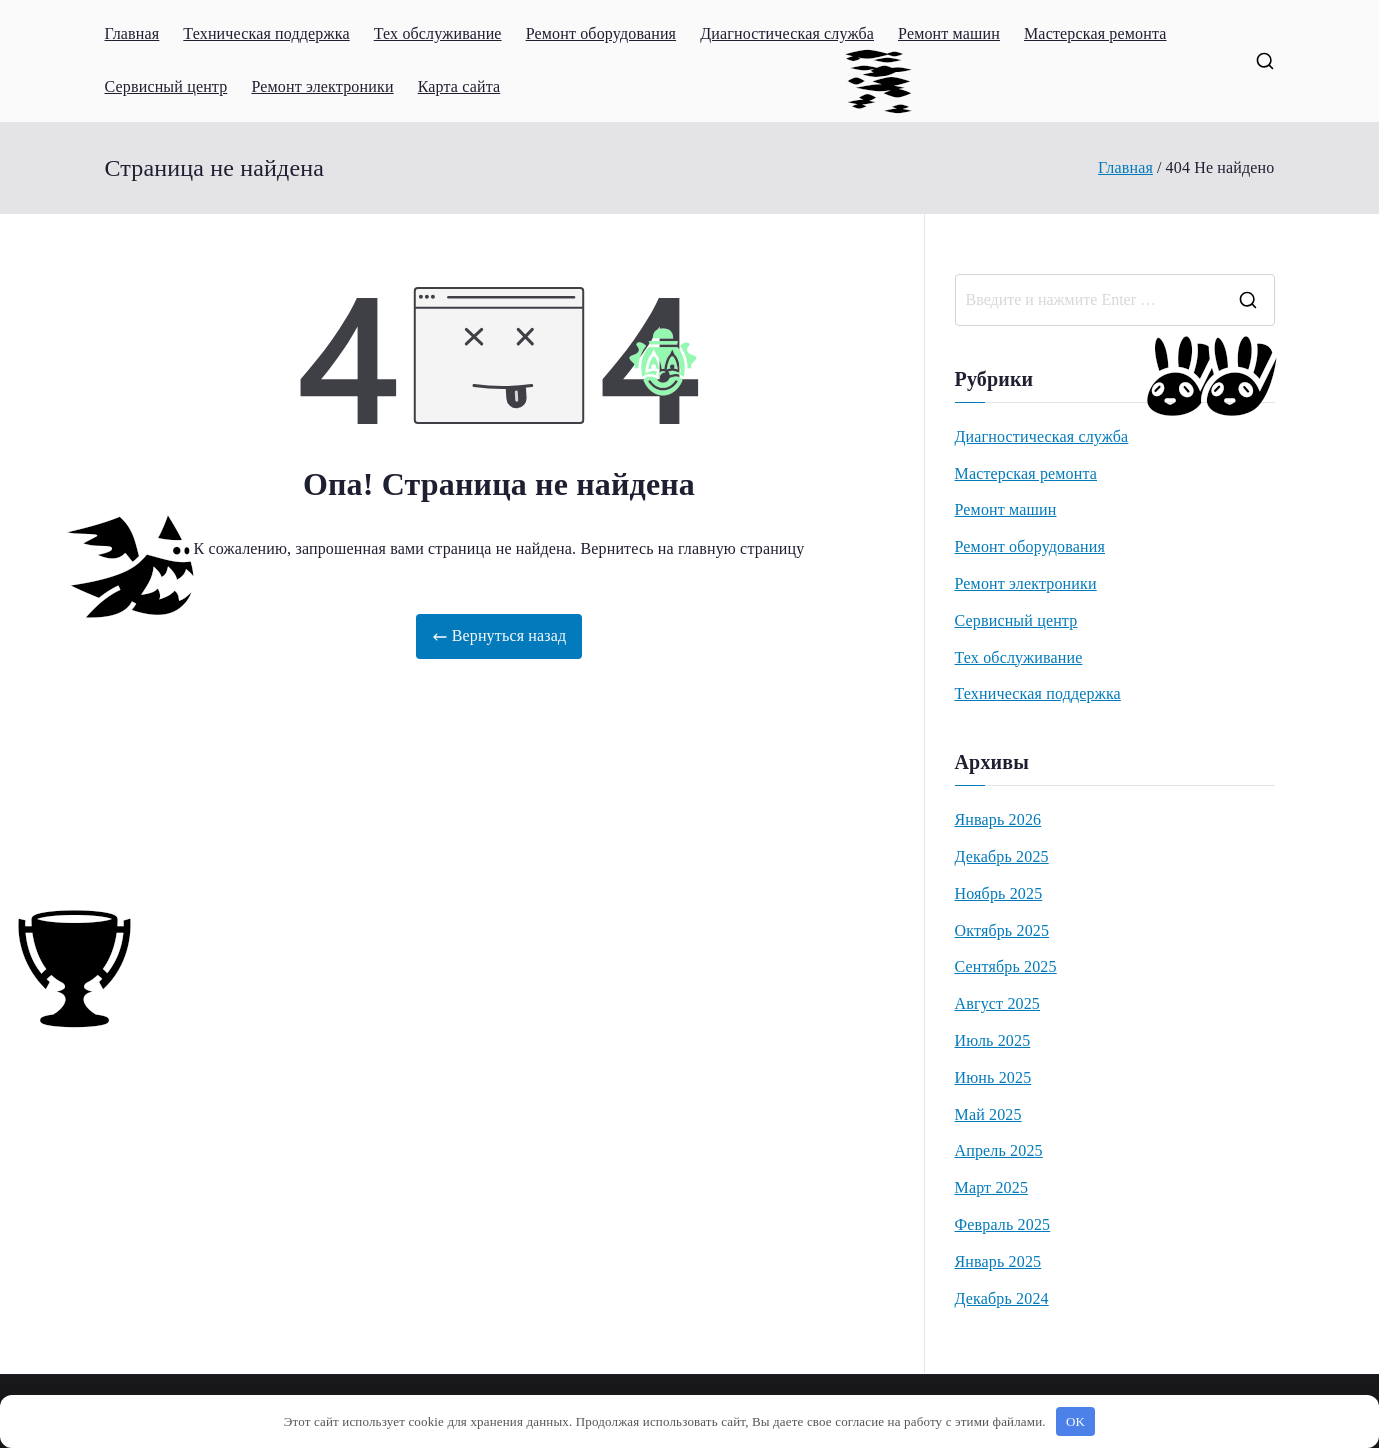  I want to click on ghost character or enemy in a game interface, so click(130, 566).